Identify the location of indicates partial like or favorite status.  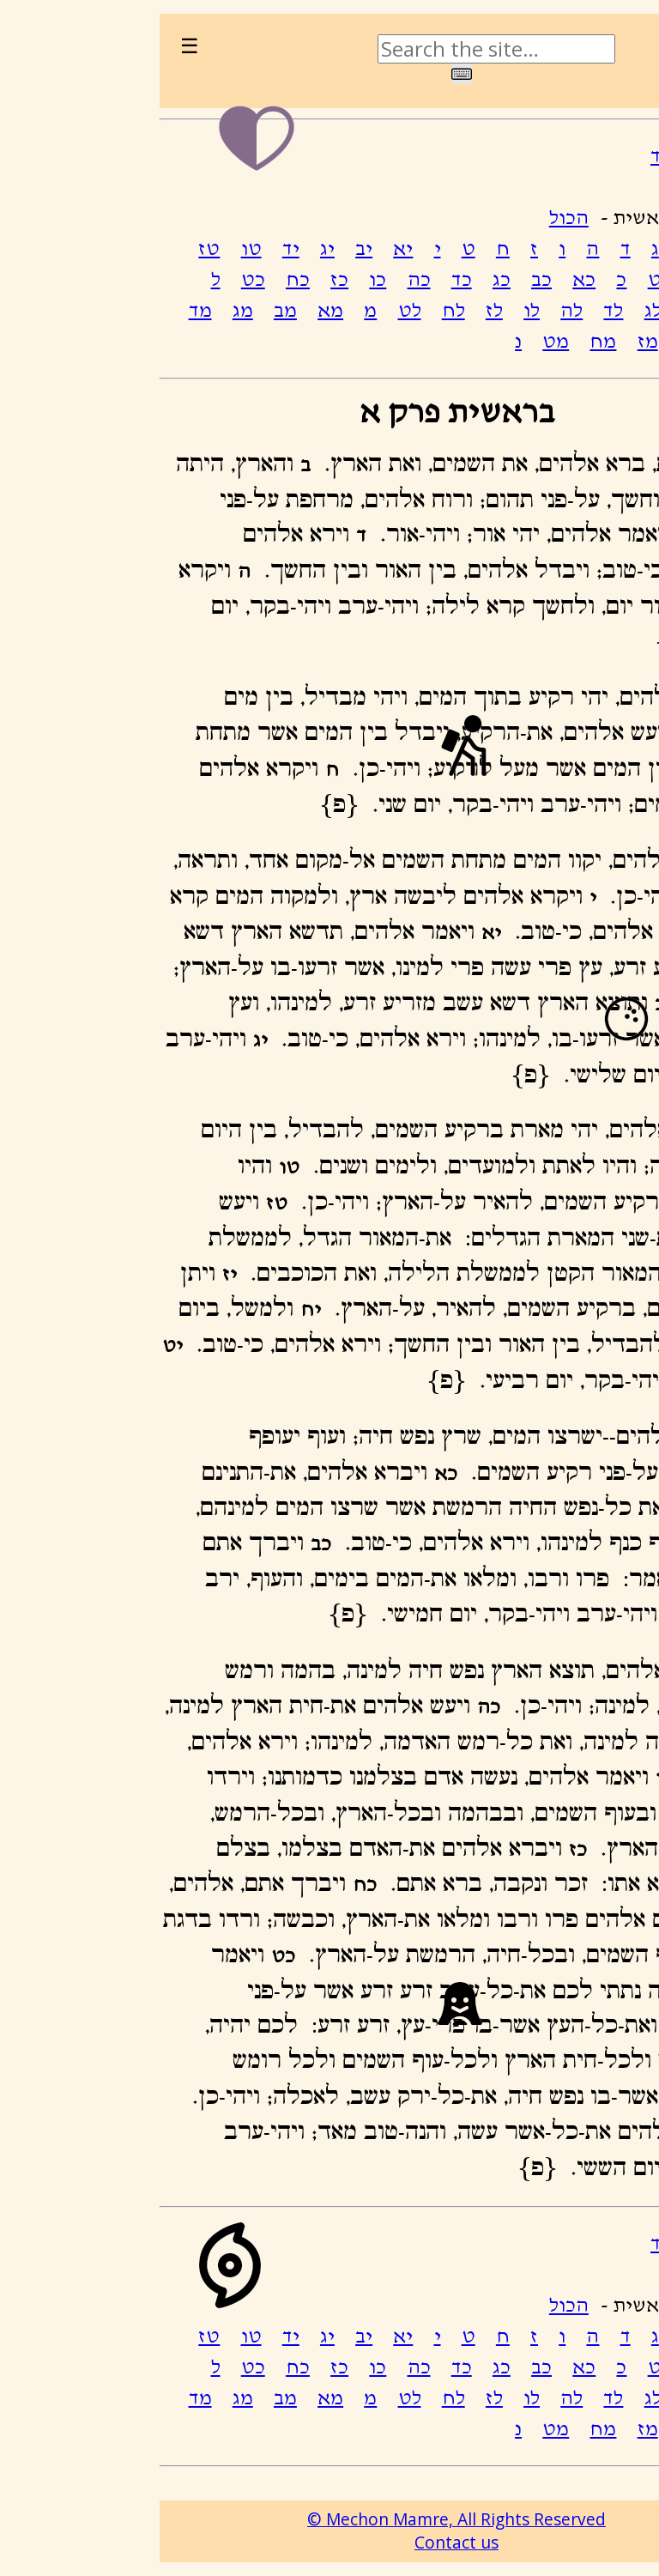
(257, 136).